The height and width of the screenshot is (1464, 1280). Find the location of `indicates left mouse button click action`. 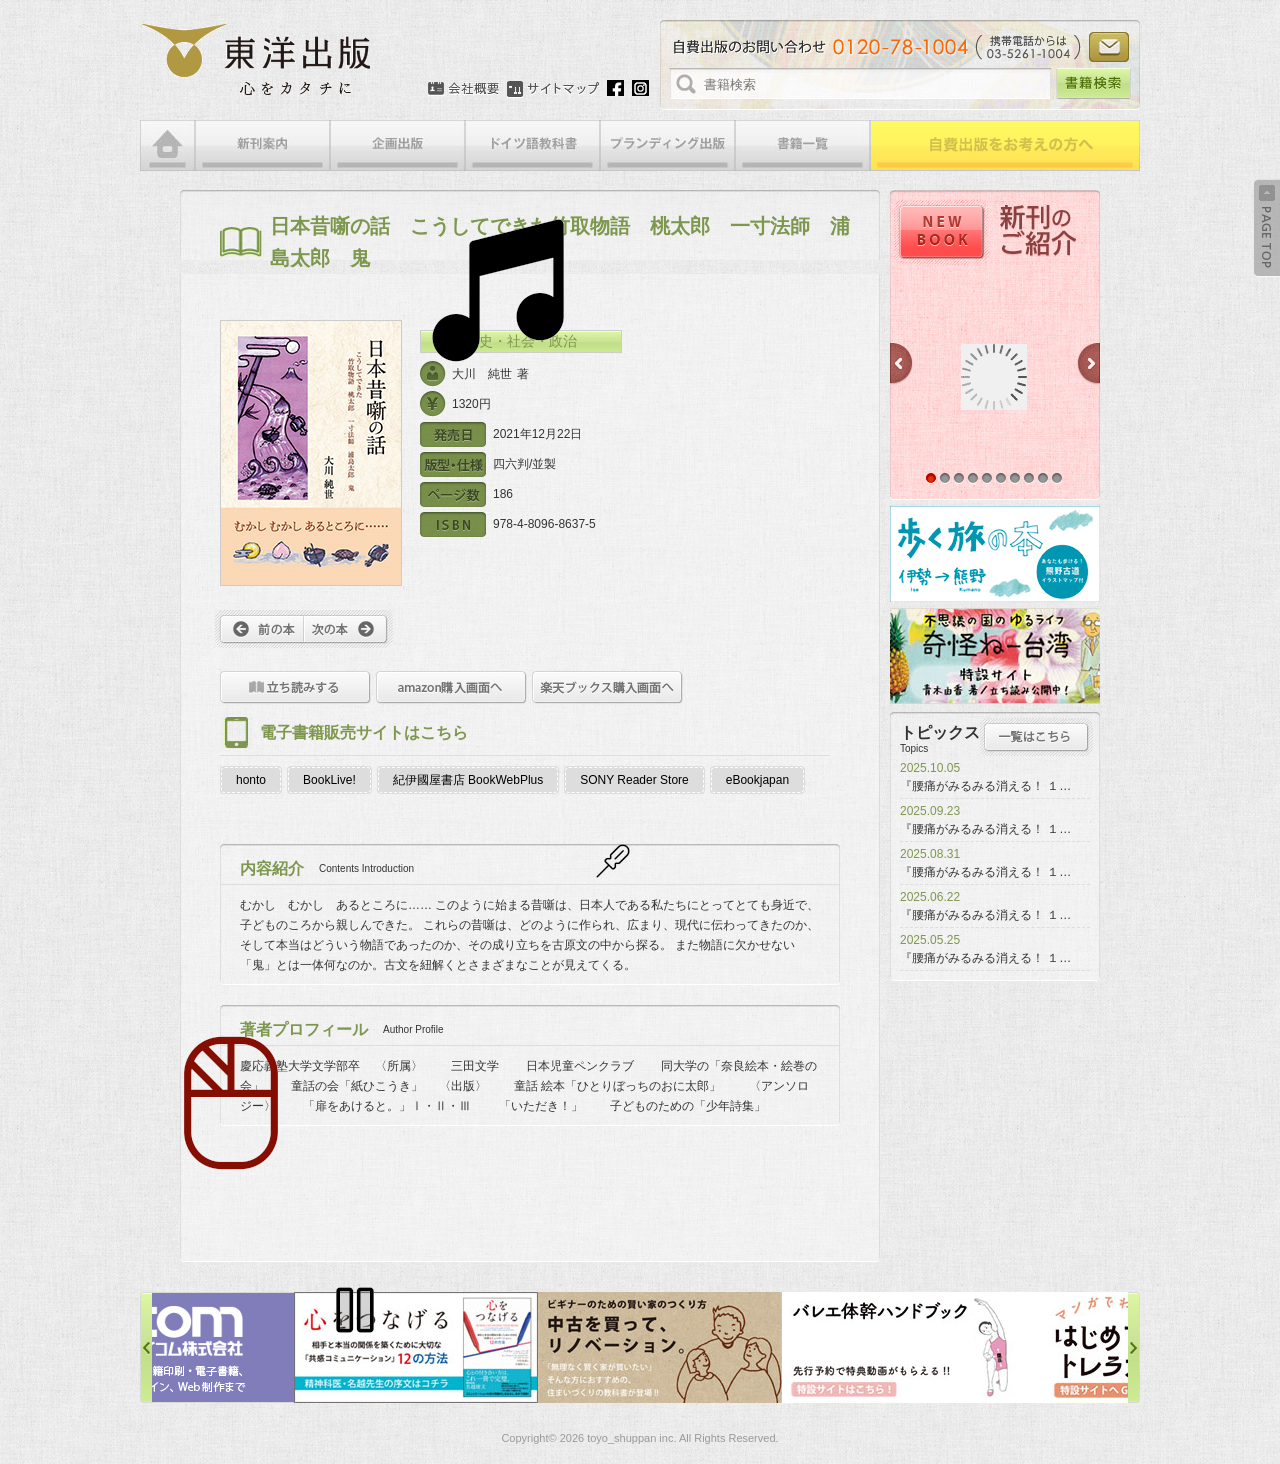

indicates left mouse button click action is located at coordinates (231, 1103).